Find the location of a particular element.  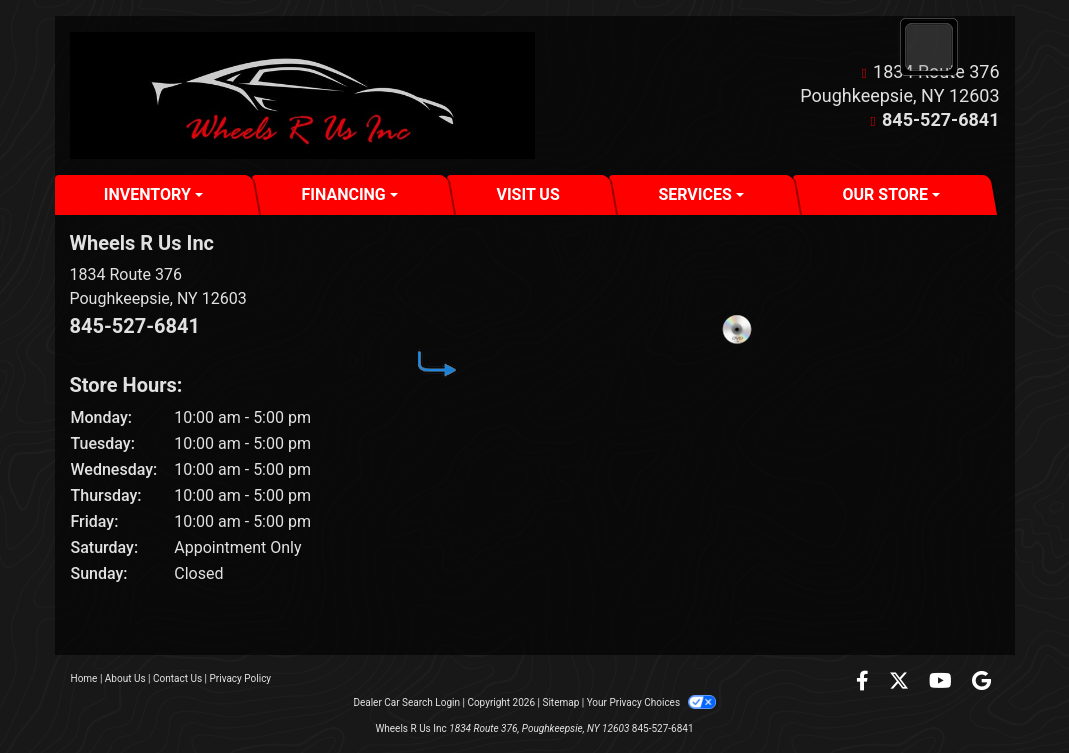

iPod nano device in sidebar is located at coordinates (929, 47).